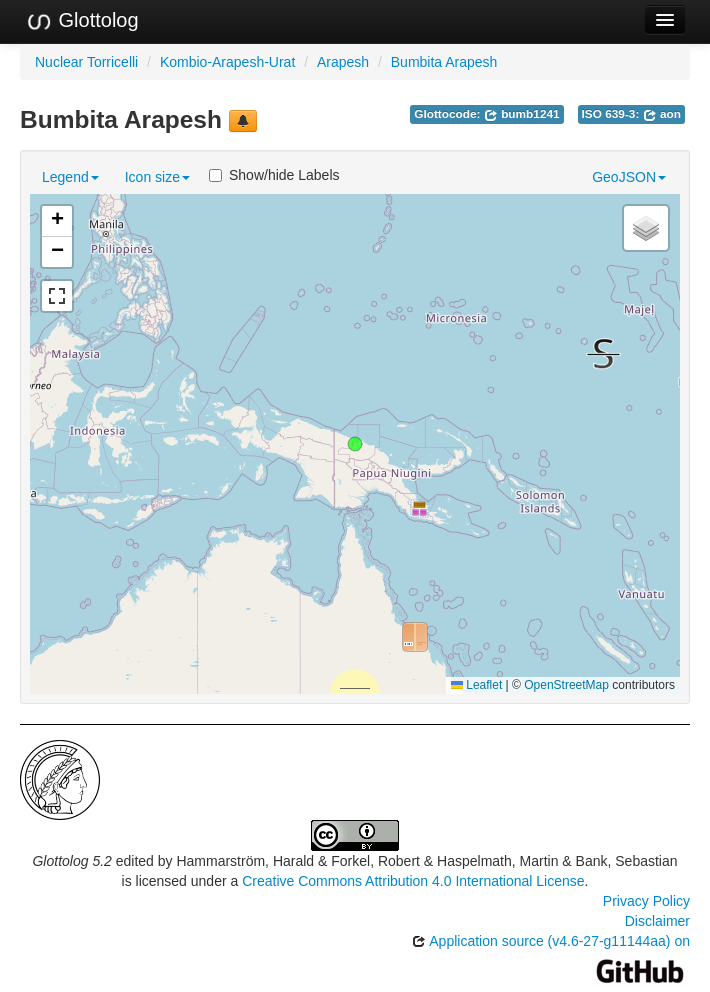 This screenshot has height=992, width=710. Describe the element at coordinates (603, 354) in the screenshot. I see `apply strikethrough formatting to selected text` at that location.